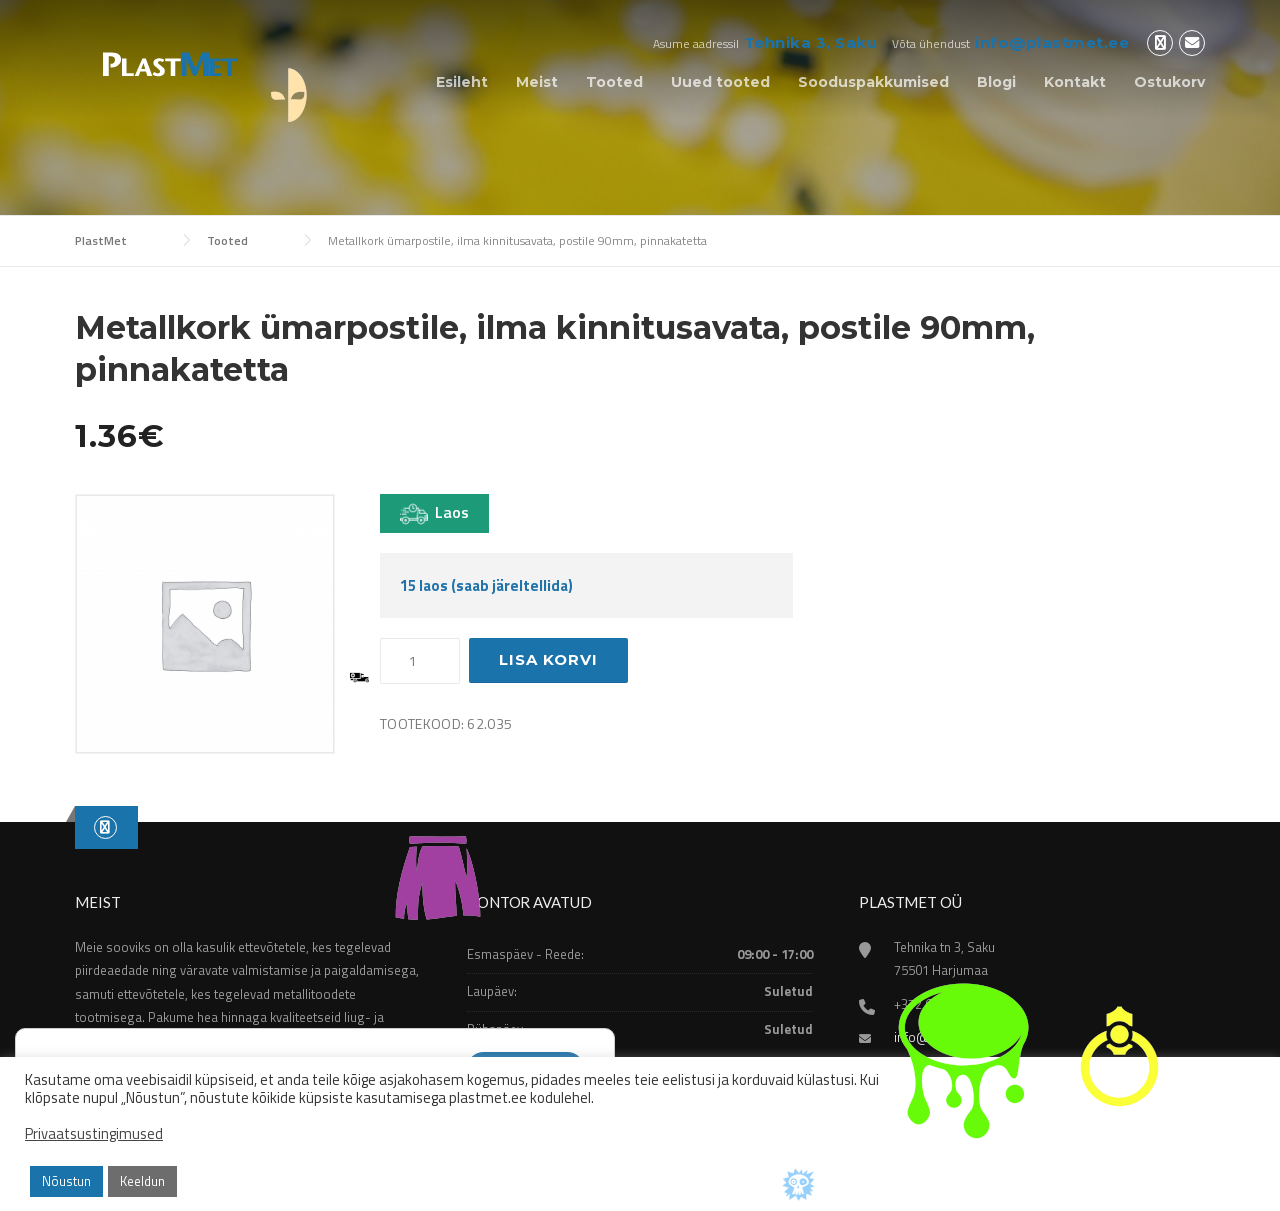 The width and height of the screenshot is (1280, 1211). Describe the element at coordinates (286, 95) in the screenshot. I see `toggle between character personas or roles` at that location.